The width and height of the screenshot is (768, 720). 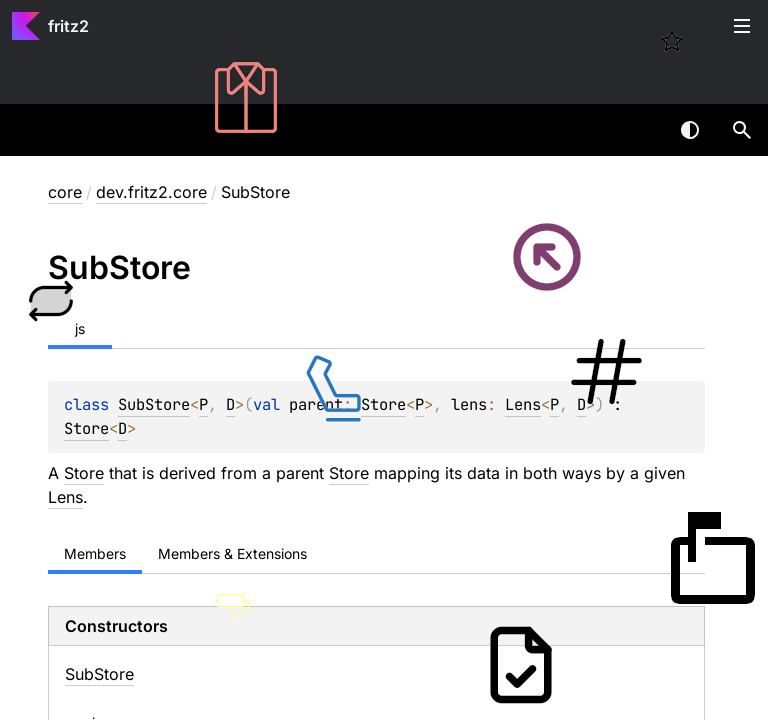 I want to click on navigate back to previous screen, so click(x=547, y=257).